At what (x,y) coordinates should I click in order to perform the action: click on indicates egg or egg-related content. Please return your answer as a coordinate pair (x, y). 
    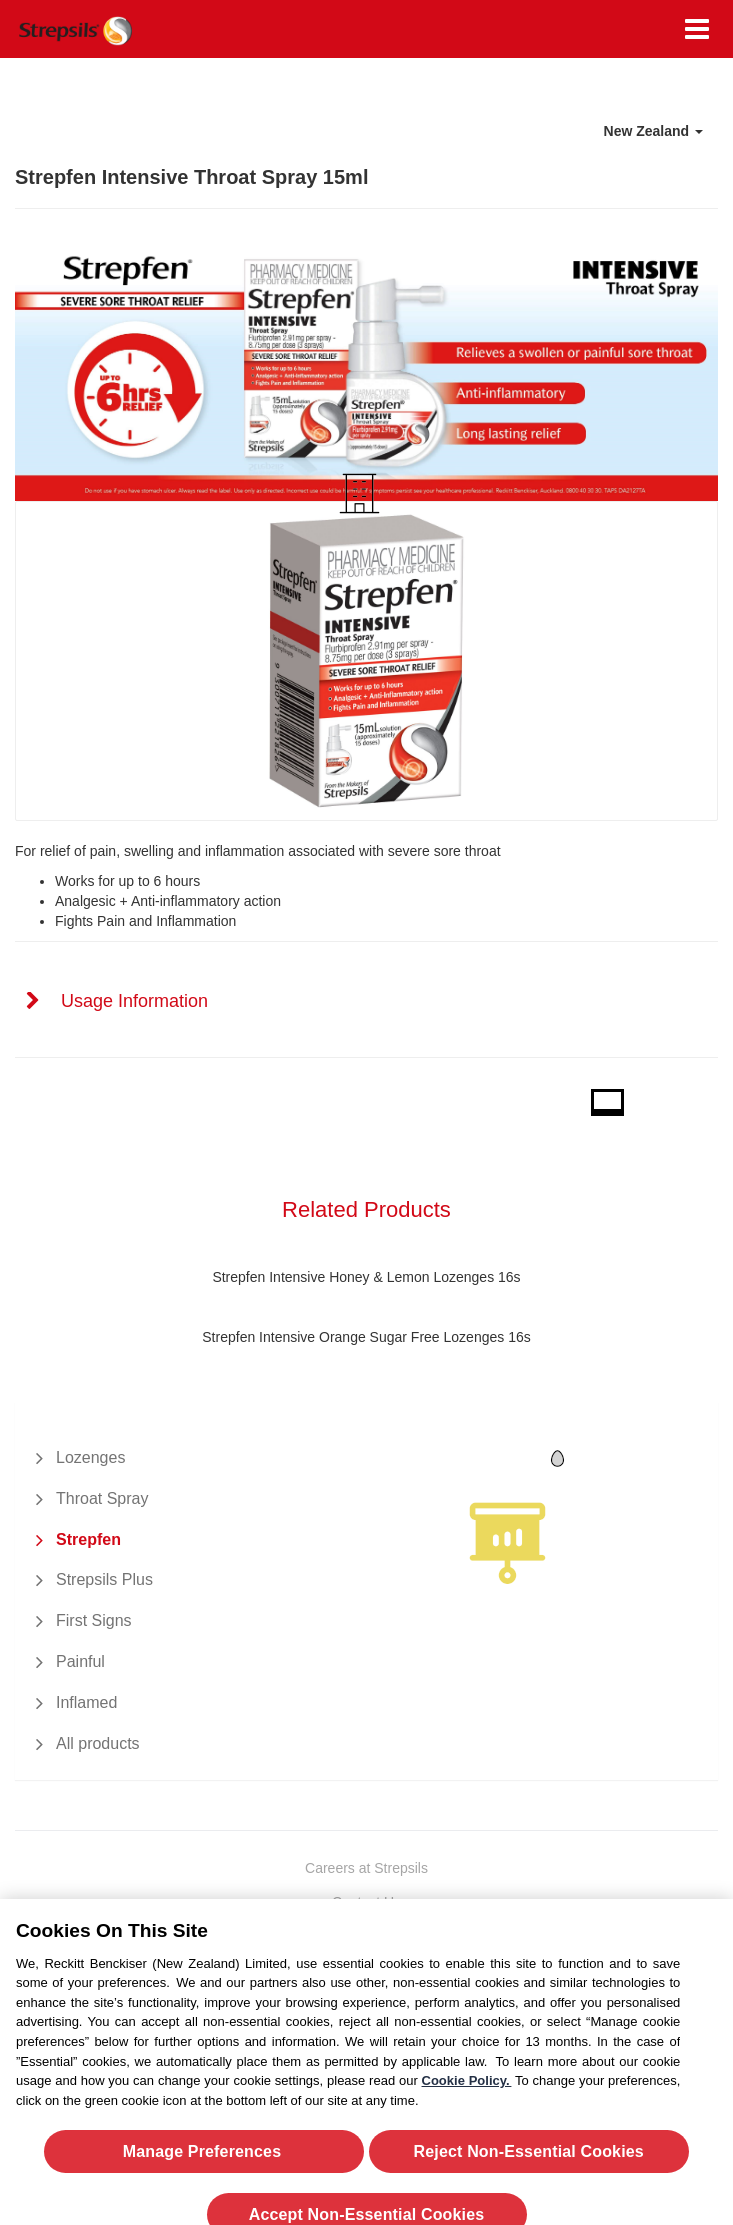
    Looking at the image, I should click on (557, 1458).